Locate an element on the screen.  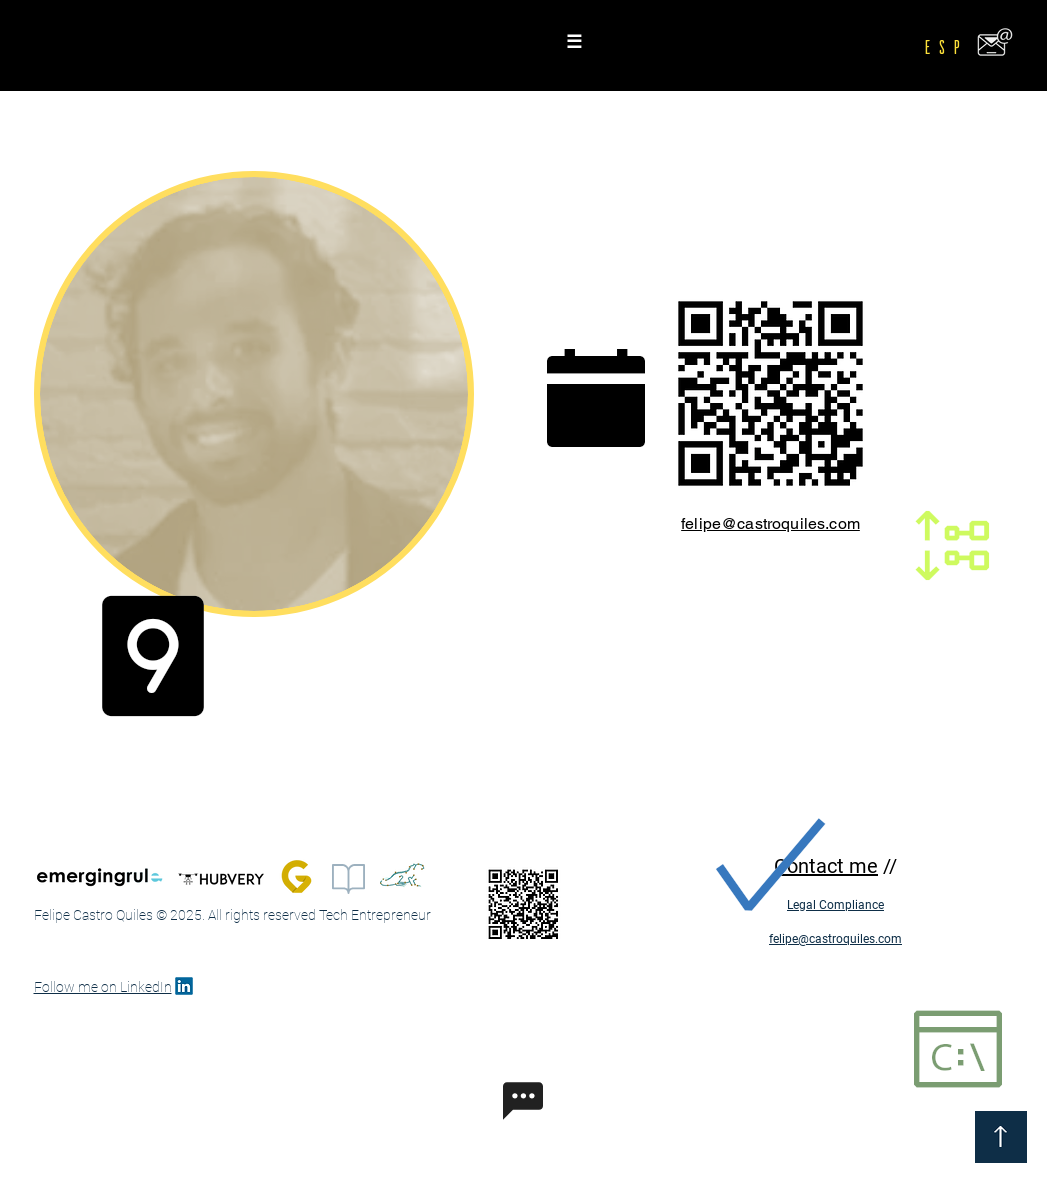
confirm or submit an action is located at coordinates (769, 864).